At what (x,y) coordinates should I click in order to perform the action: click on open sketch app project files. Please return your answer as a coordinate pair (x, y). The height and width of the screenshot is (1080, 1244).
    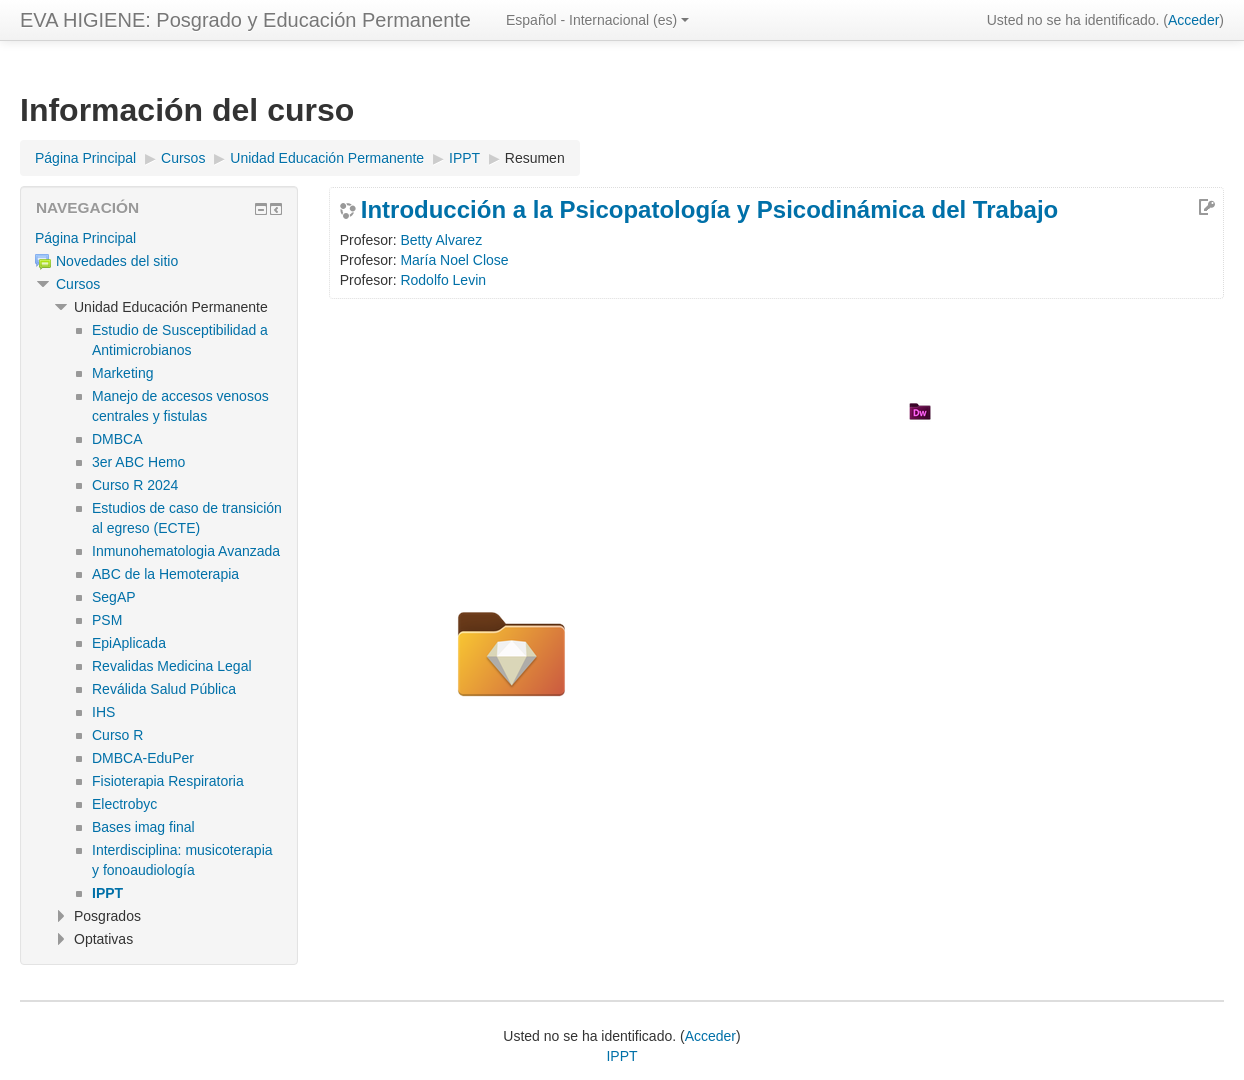
    Looking at the image, I should click on (511, 657).